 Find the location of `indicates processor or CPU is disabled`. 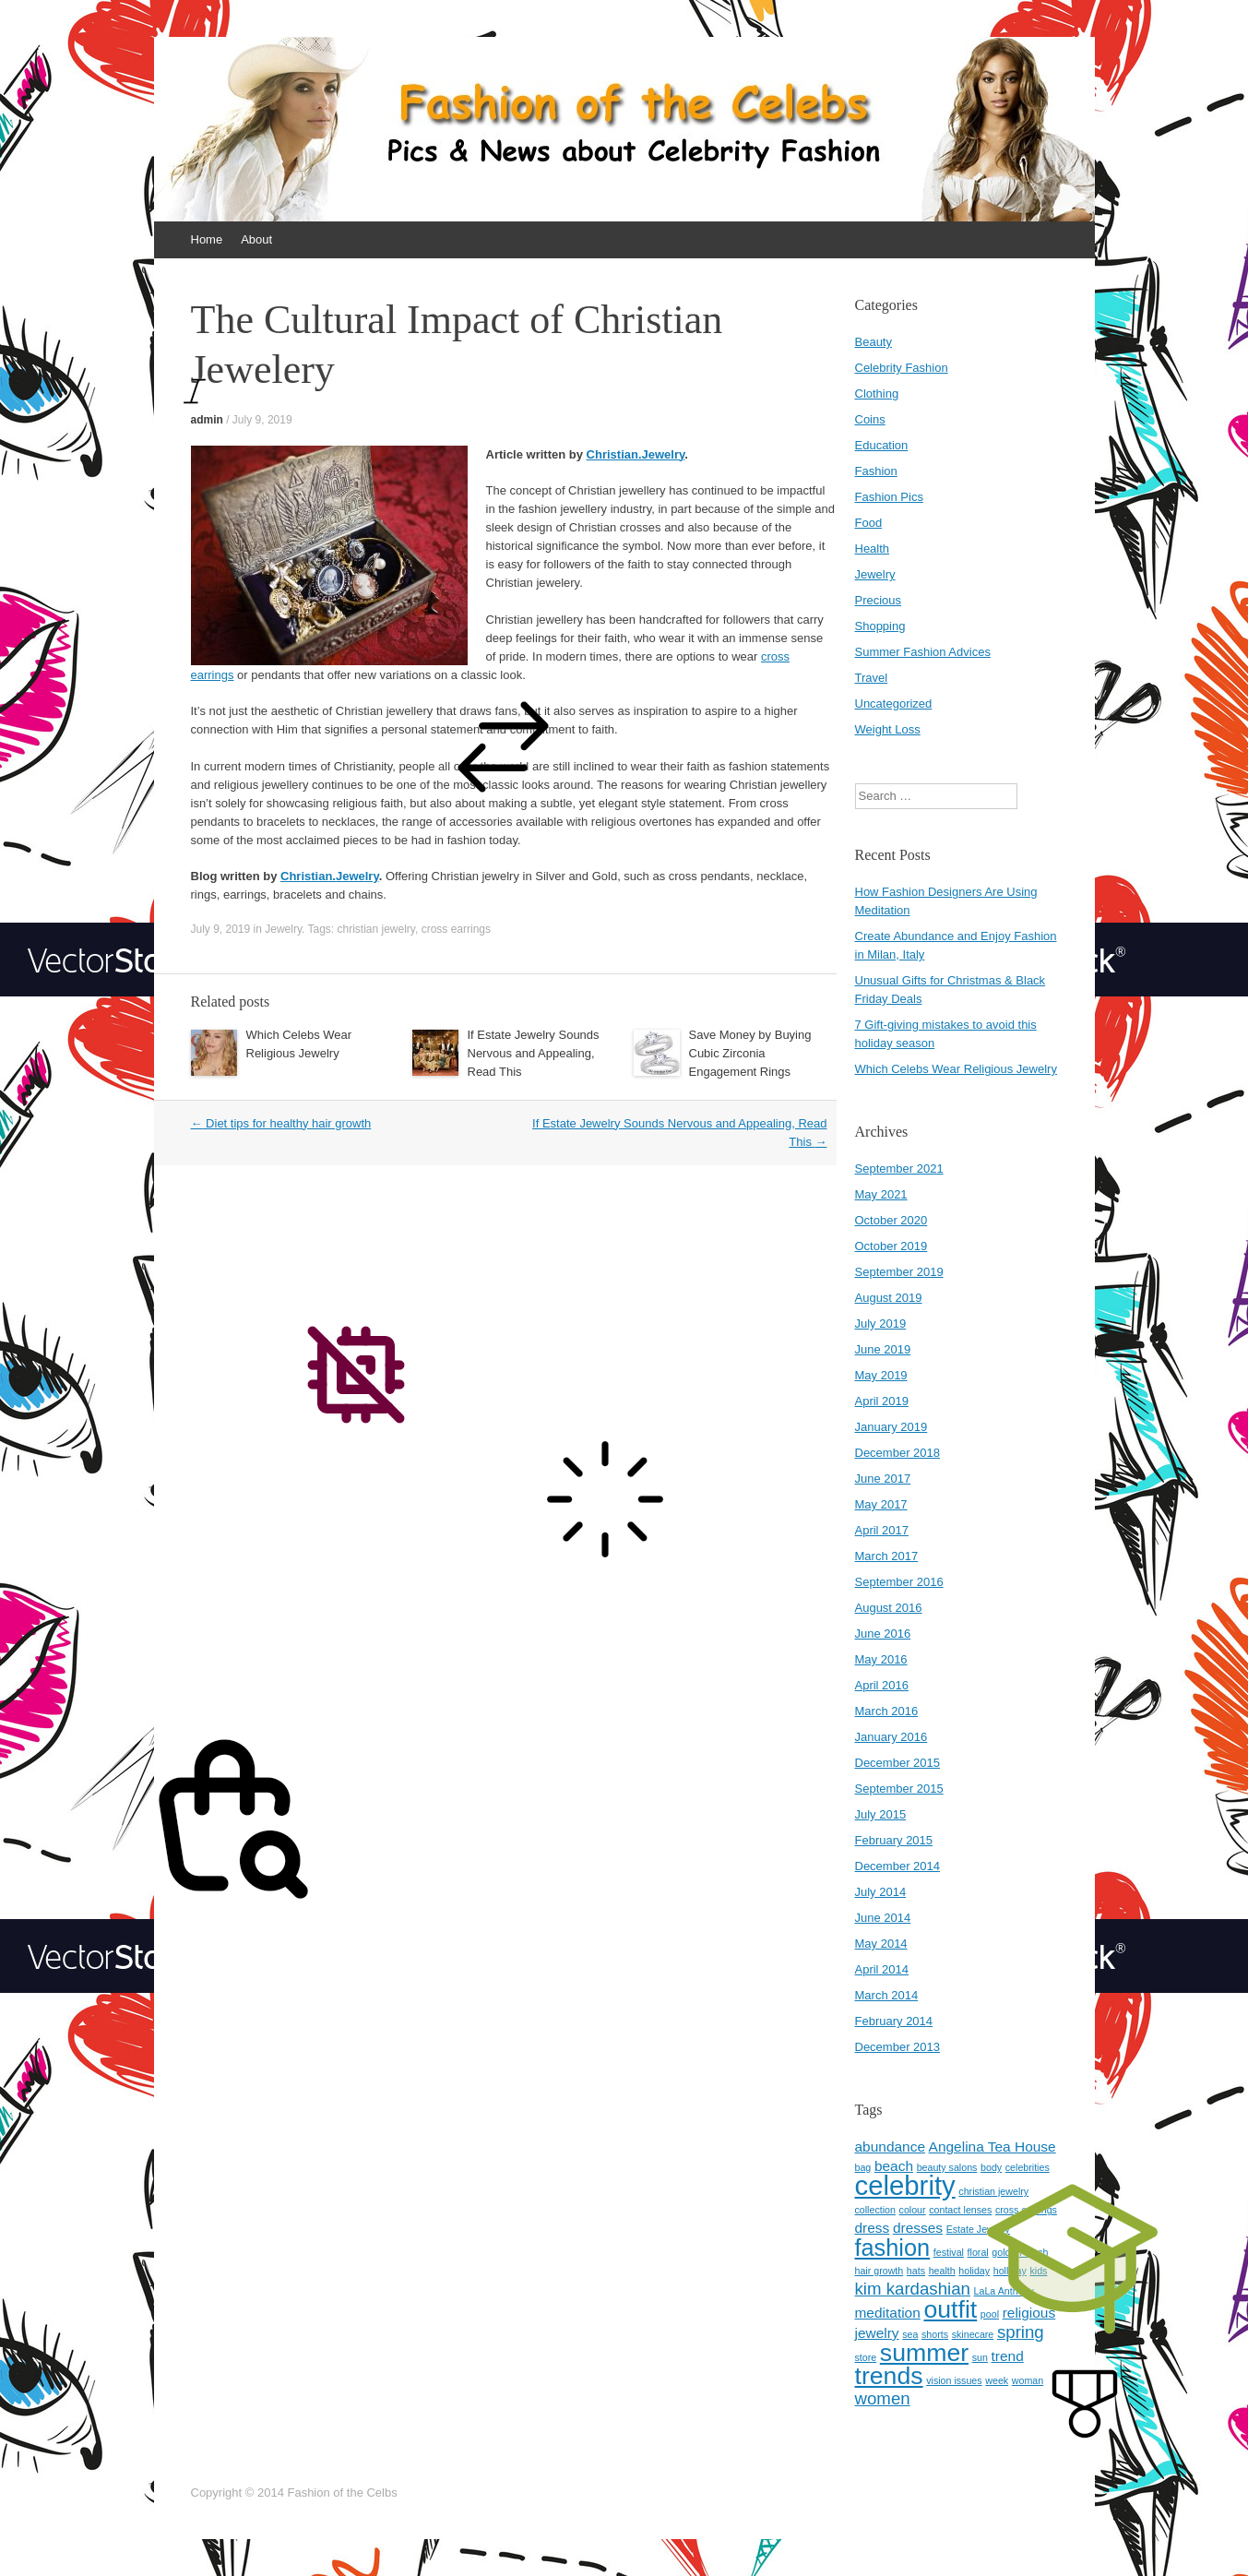

indicates processor or CPU is disabled is located at coordinates (356, 1375).